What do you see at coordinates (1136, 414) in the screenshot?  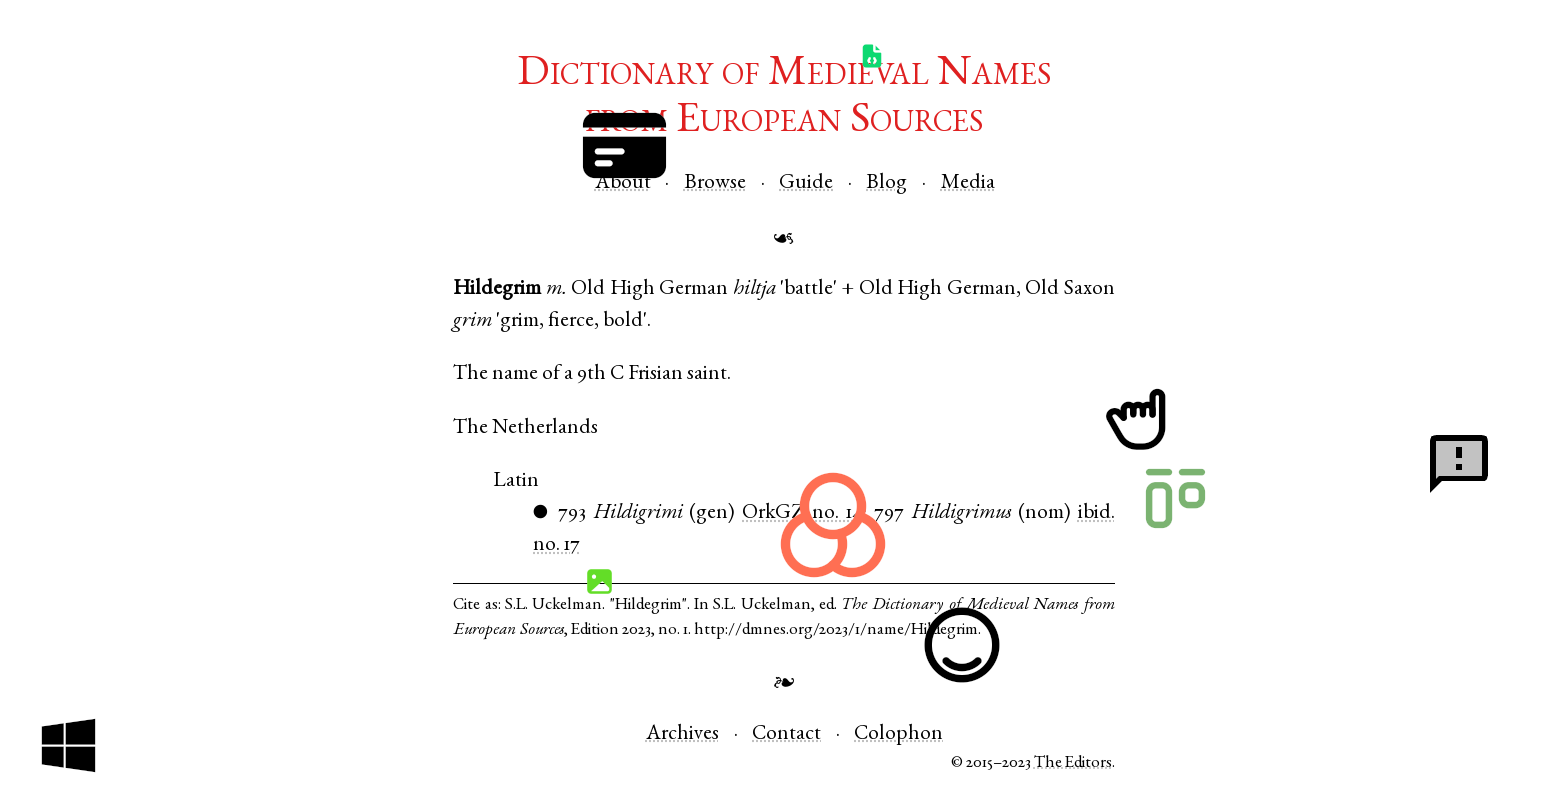 I see `pinky promise or commitment gesture` at bounding box center [1136, 414].